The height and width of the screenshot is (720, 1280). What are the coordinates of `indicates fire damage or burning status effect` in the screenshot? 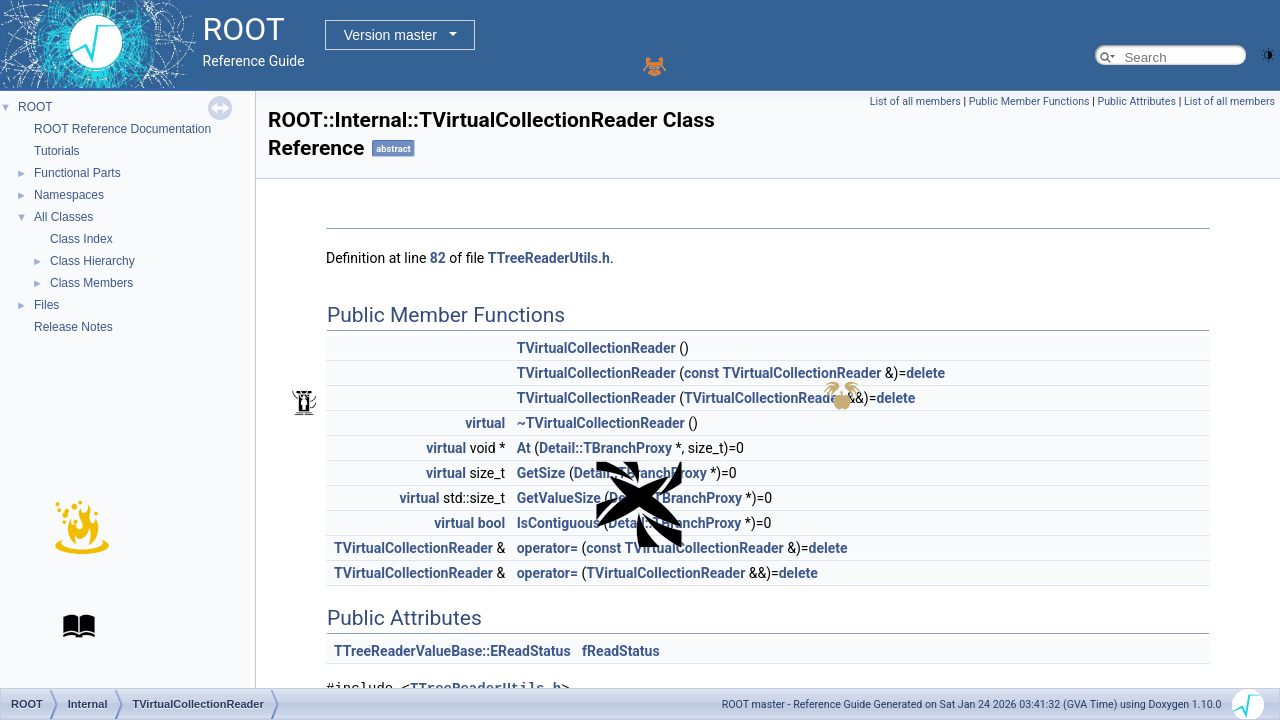 It's located at (82, 527).